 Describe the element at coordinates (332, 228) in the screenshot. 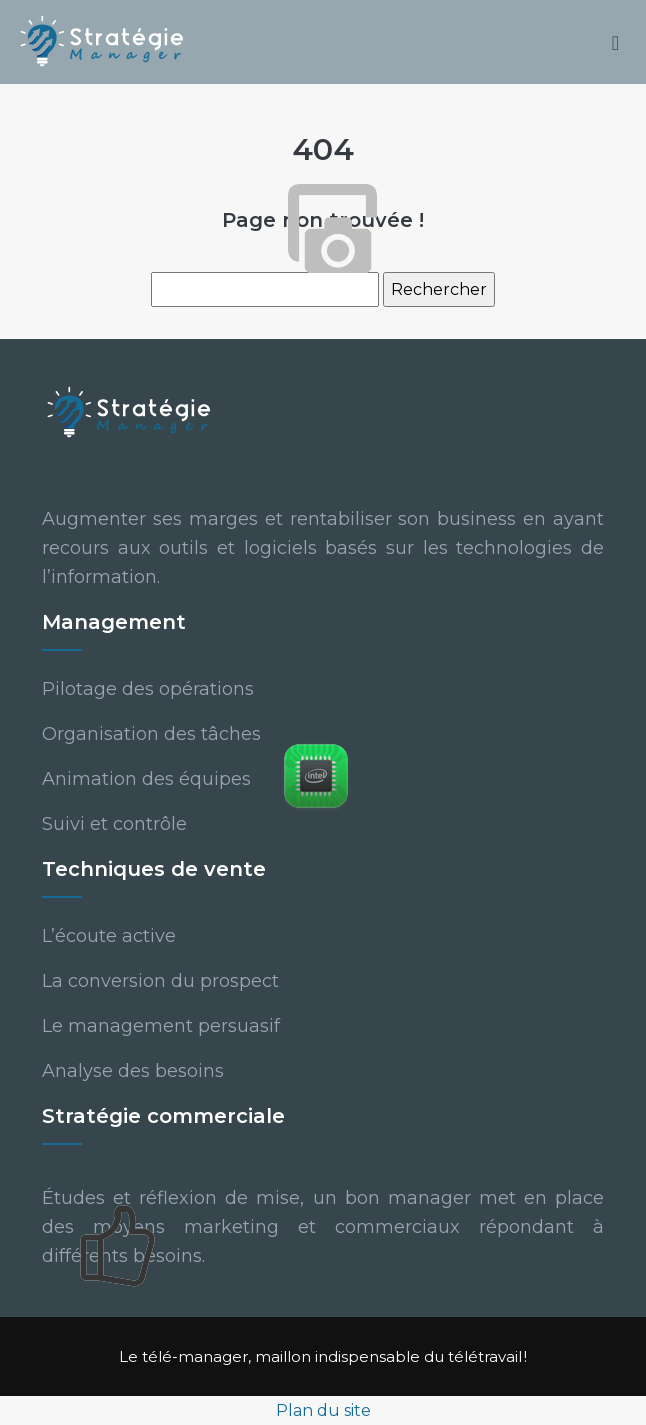

I see `take a screenshot` at that location.